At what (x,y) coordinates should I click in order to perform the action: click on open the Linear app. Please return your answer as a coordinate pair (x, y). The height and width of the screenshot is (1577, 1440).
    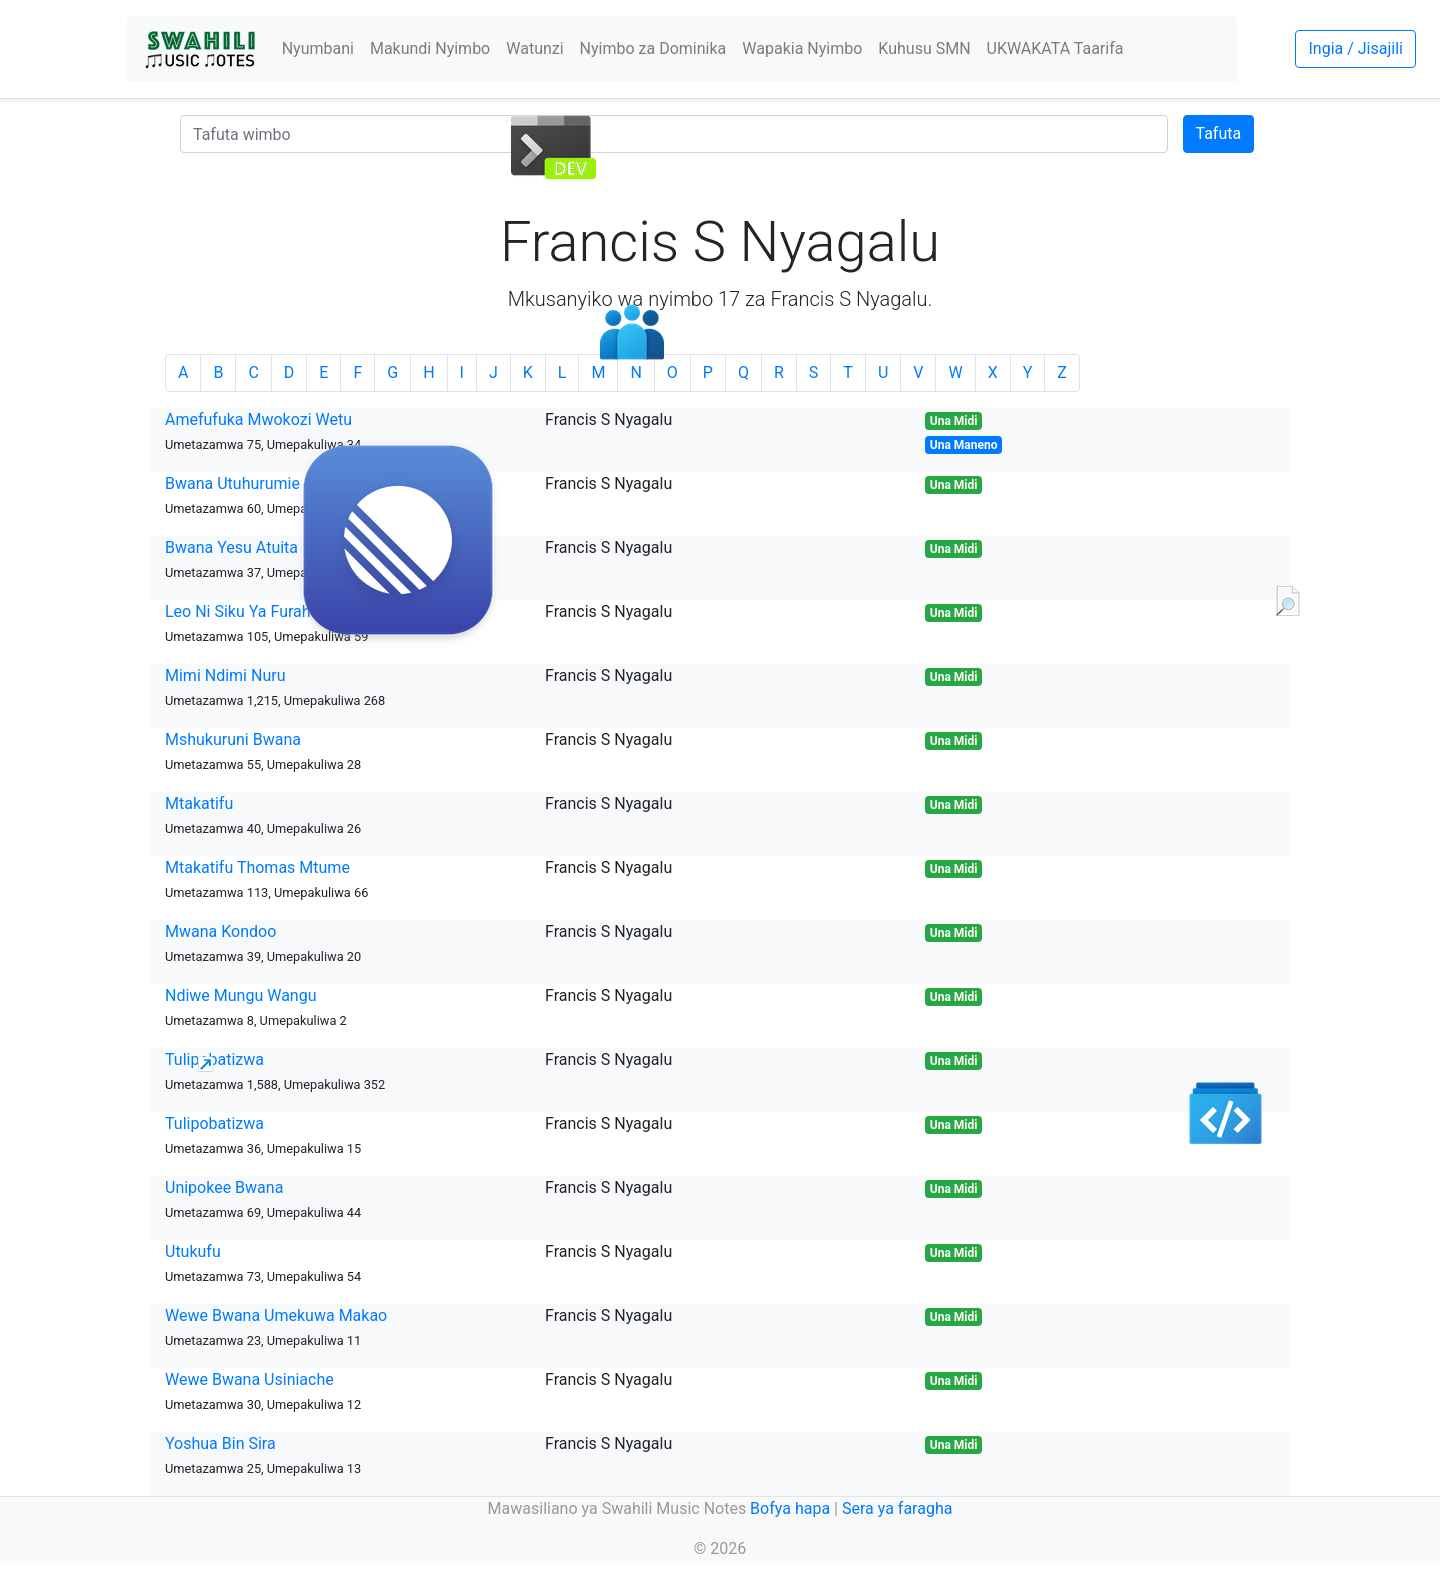
    Looking at the image, I should click on (398, 540).